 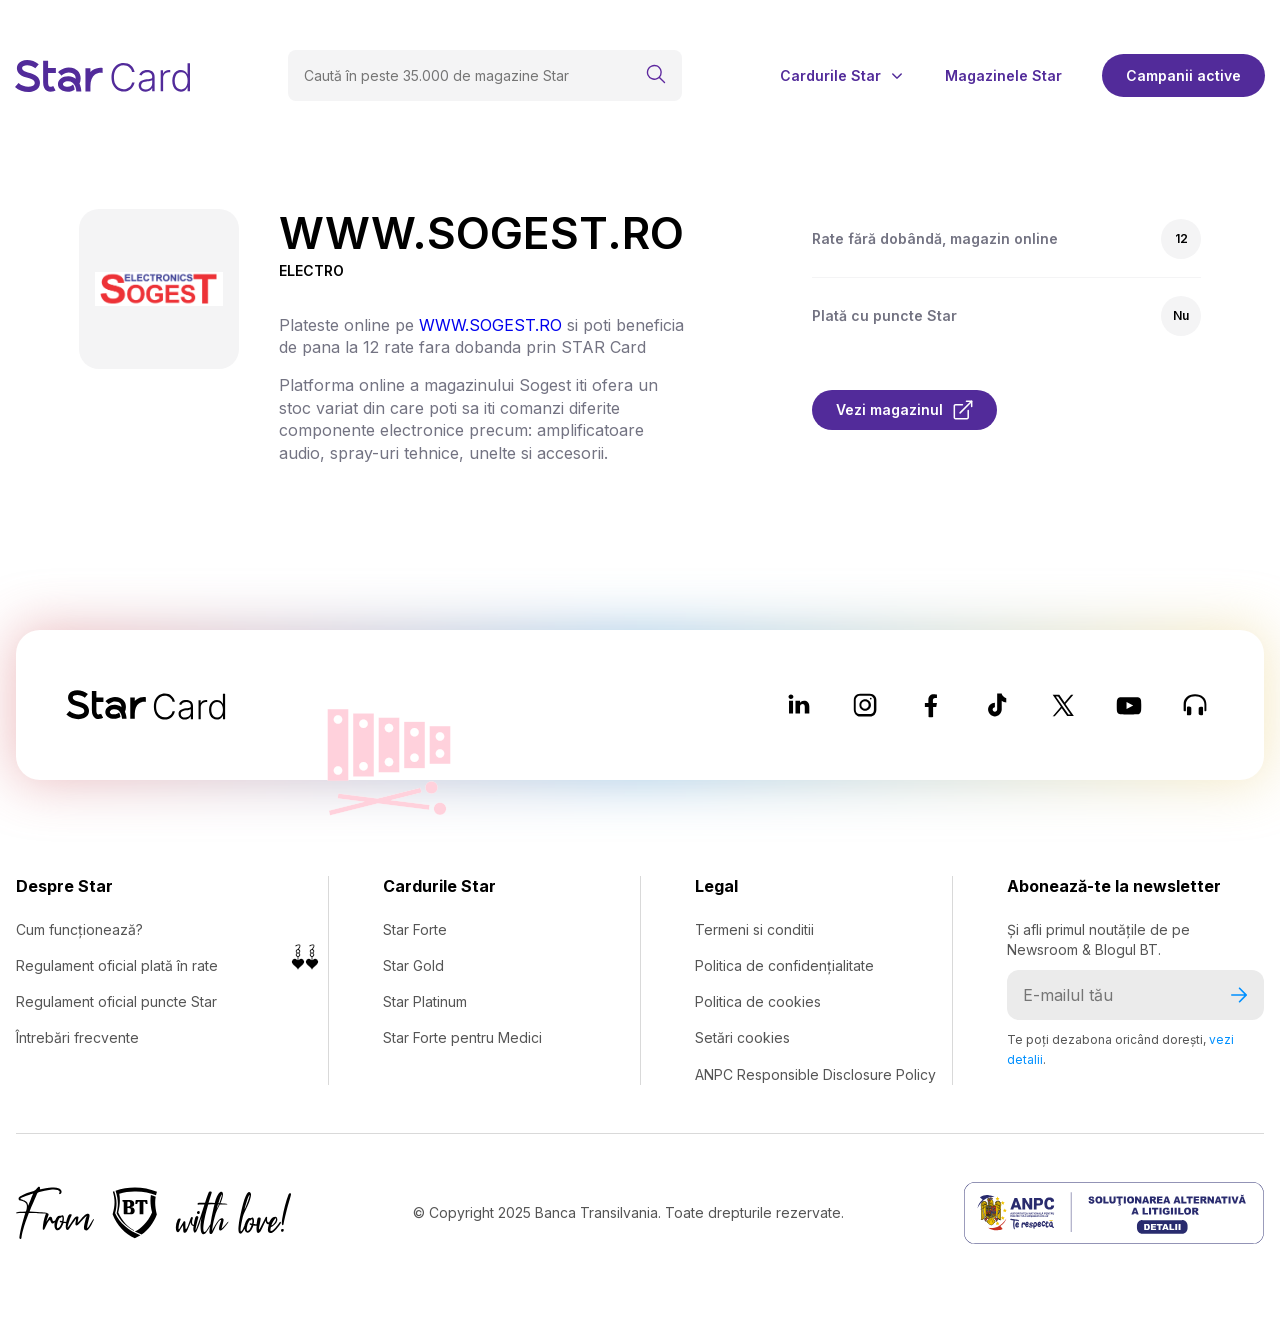 I want to click on browse heart-shaped earrings in jewelry collection, so click(x=305, y=957).